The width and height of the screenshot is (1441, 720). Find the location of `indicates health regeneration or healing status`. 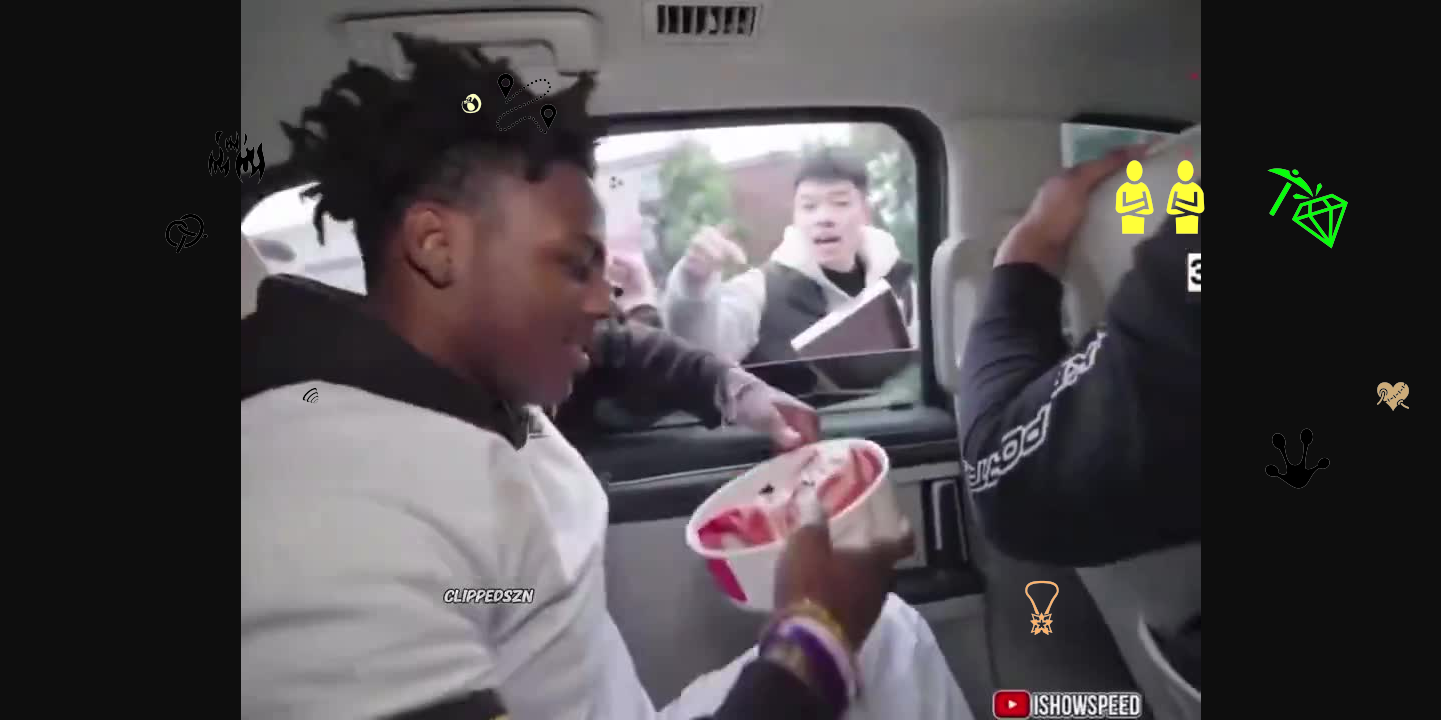

indicates health regeneration or healing status is located at coordinates (1393, 397).